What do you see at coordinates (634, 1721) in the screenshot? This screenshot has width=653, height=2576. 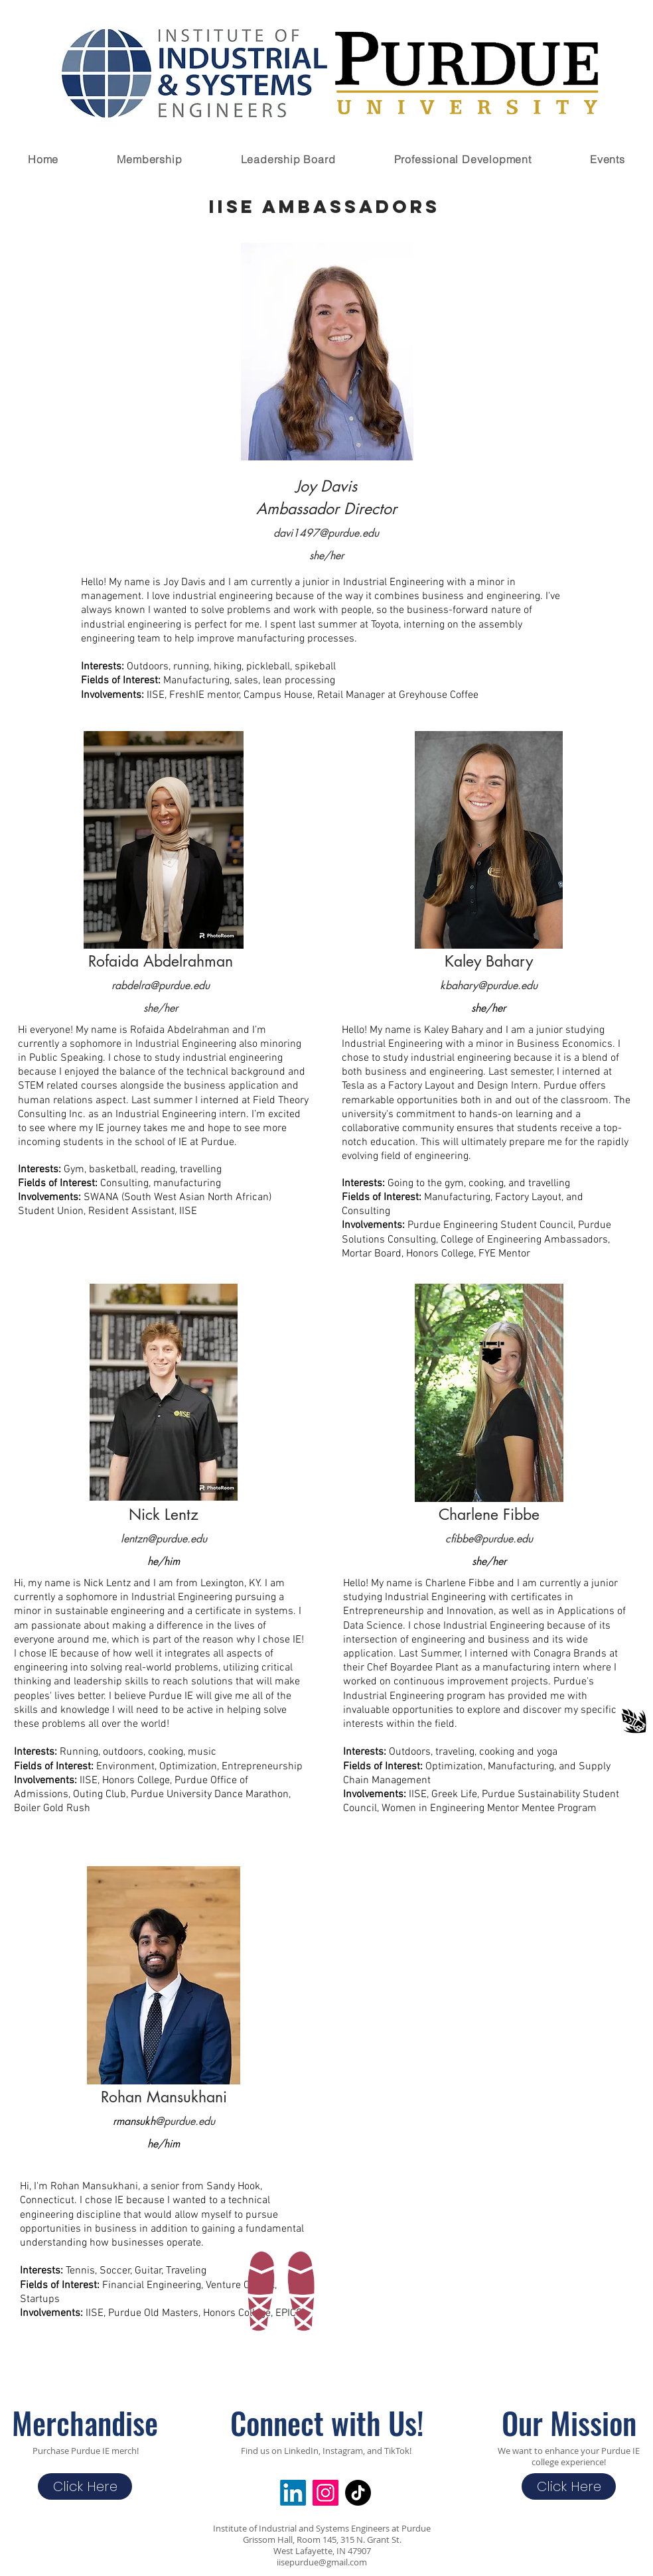 I see `activate armor-piercing attack ability` at bounding box center [634, 1721].